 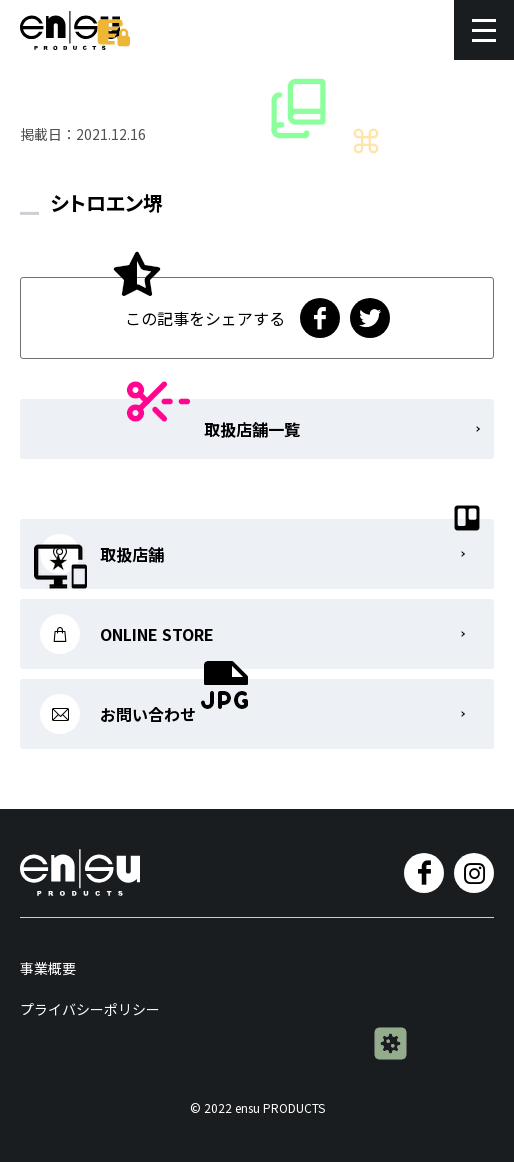 I want to click on indicates virus or malware detected, so click(x=390, y=1043).